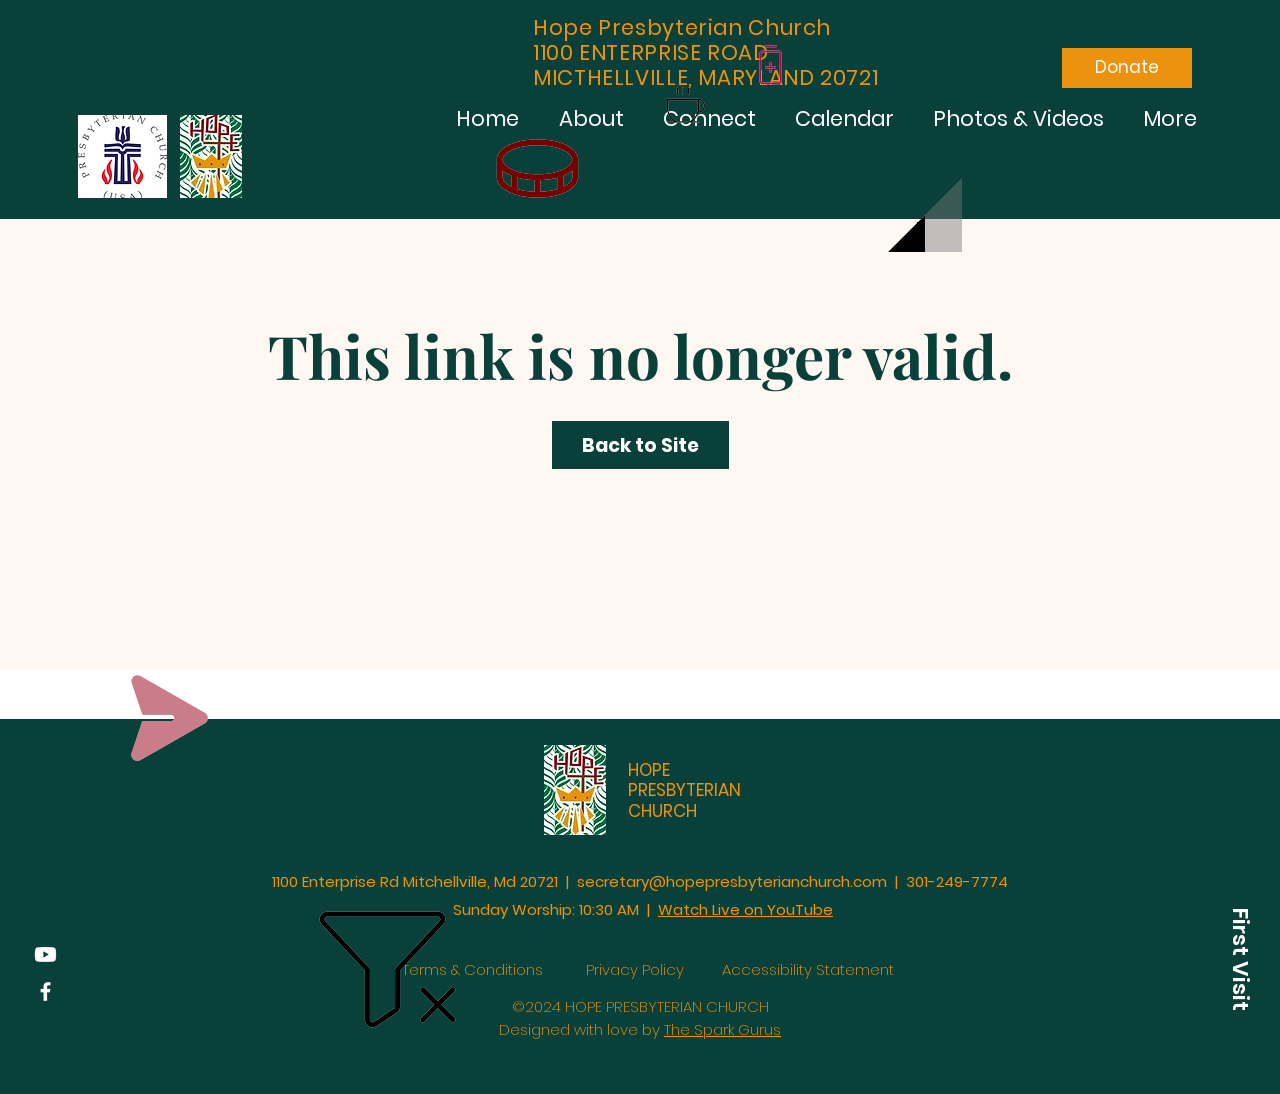 The width and height of the screenshot is (1280, 1094). I want to click on send a message, so click(165, 718).